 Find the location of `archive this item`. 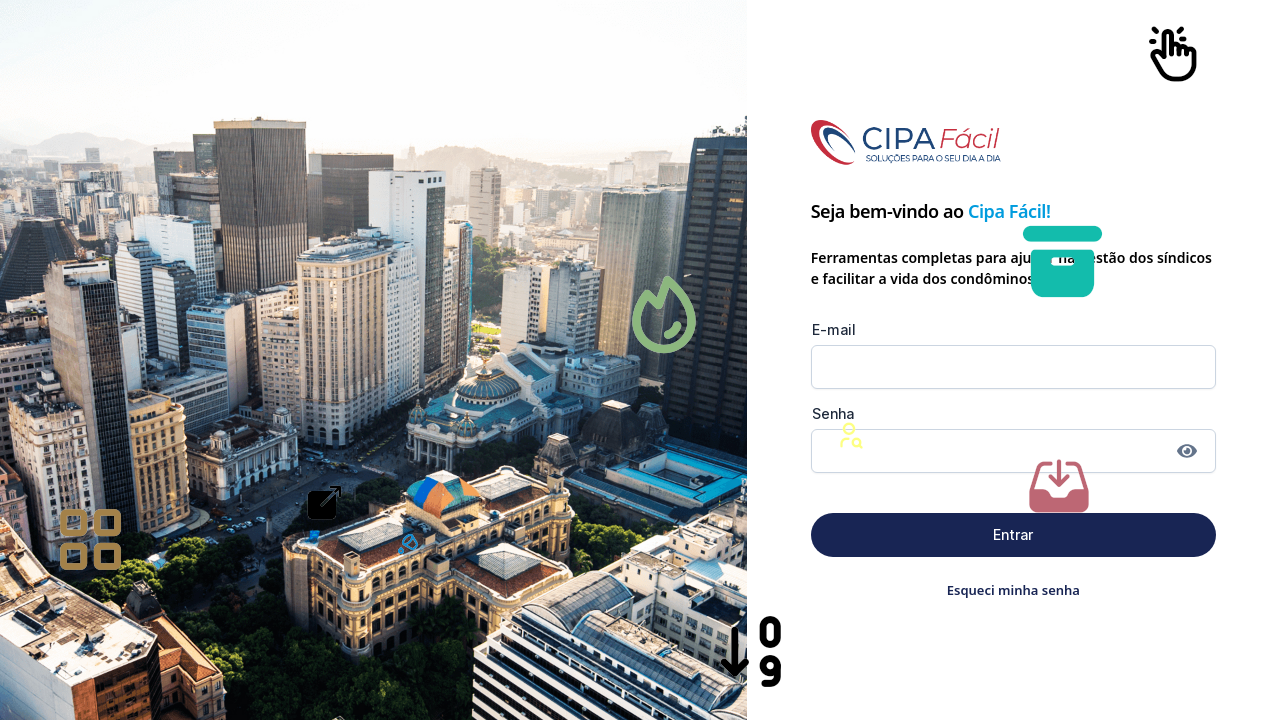

archive this item is located at coordinates (1062, 261).